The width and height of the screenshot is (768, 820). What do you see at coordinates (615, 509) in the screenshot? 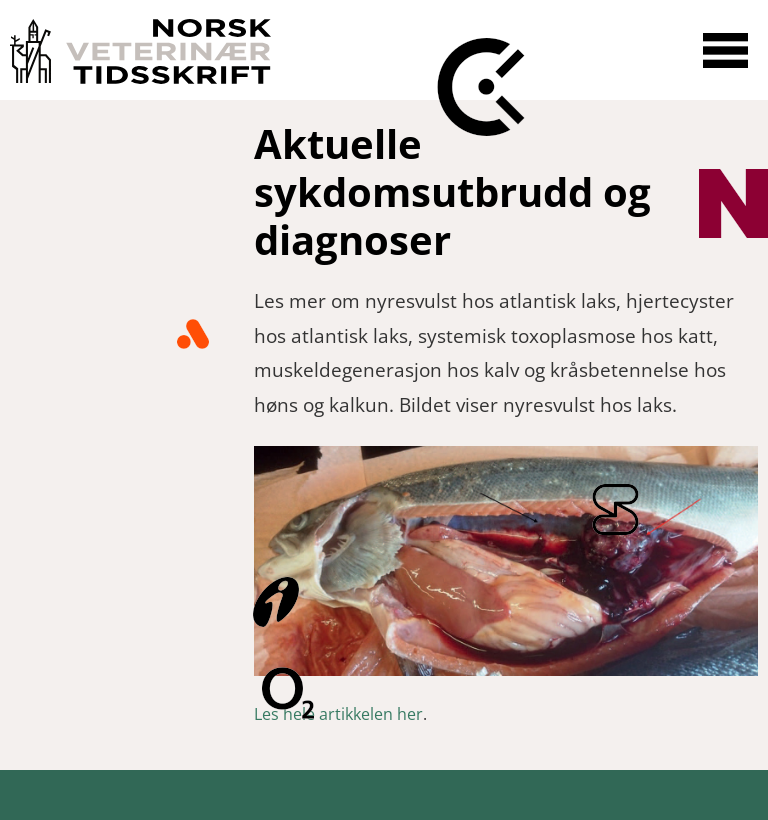
I see `open Session messaging app` at bounding box center [615, 509].